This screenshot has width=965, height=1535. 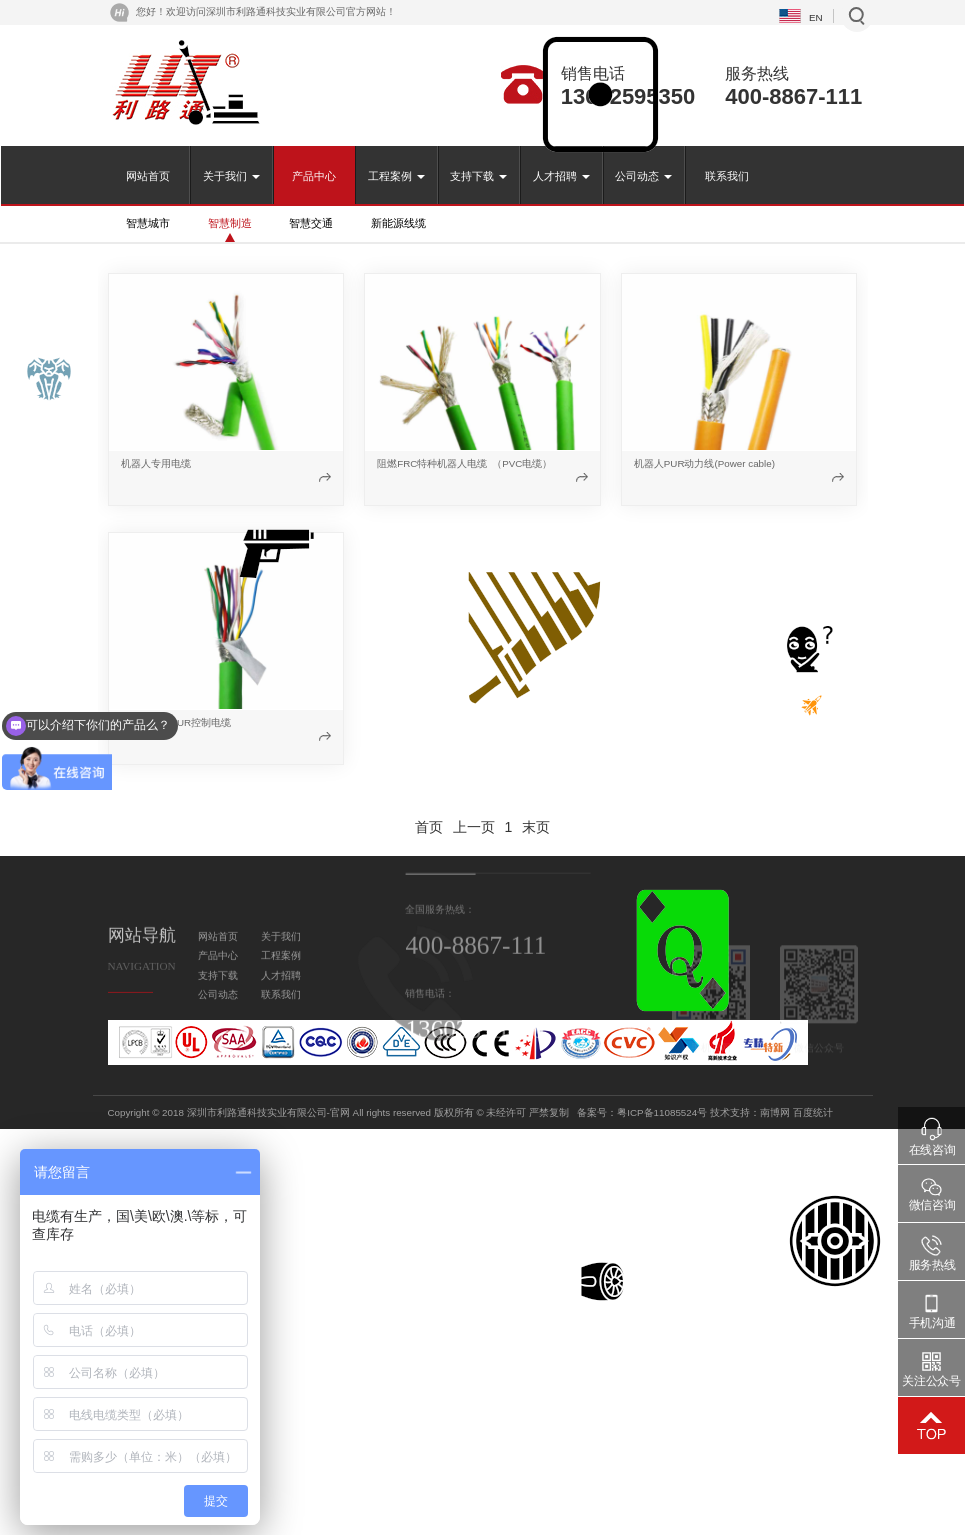 What do you see at coordinates (600, 94) in the screenshot?
I see `roll the dice or trigger random selection` at bounding box center [600, 94].